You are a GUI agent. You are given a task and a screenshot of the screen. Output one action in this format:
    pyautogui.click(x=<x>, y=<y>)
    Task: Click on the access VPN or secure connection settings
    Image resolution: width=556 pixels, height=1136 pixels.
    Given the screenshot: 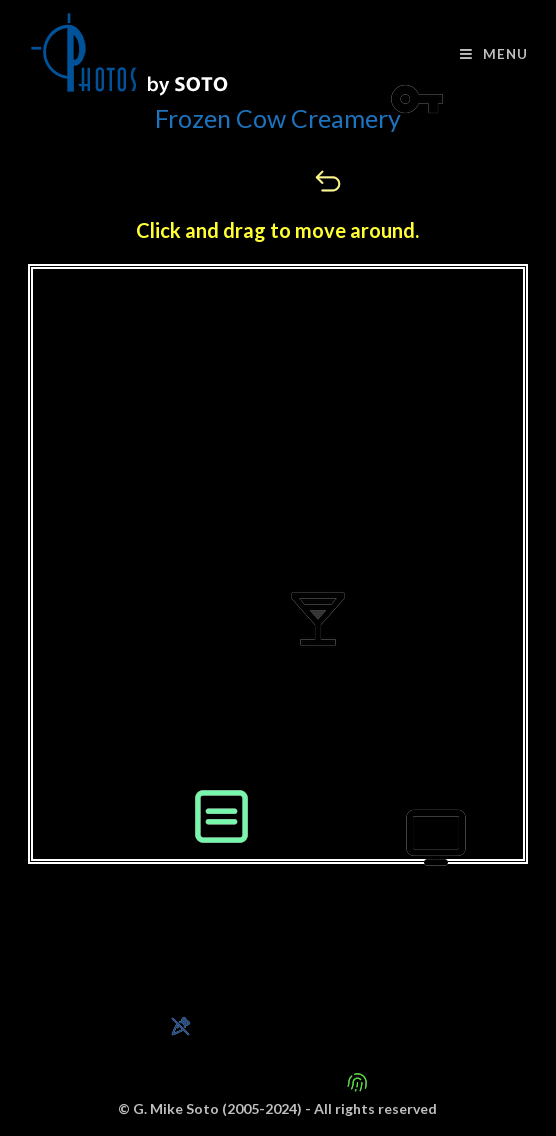 What is the action you would take?
    pyautogui.click(x=417, y=99)
    